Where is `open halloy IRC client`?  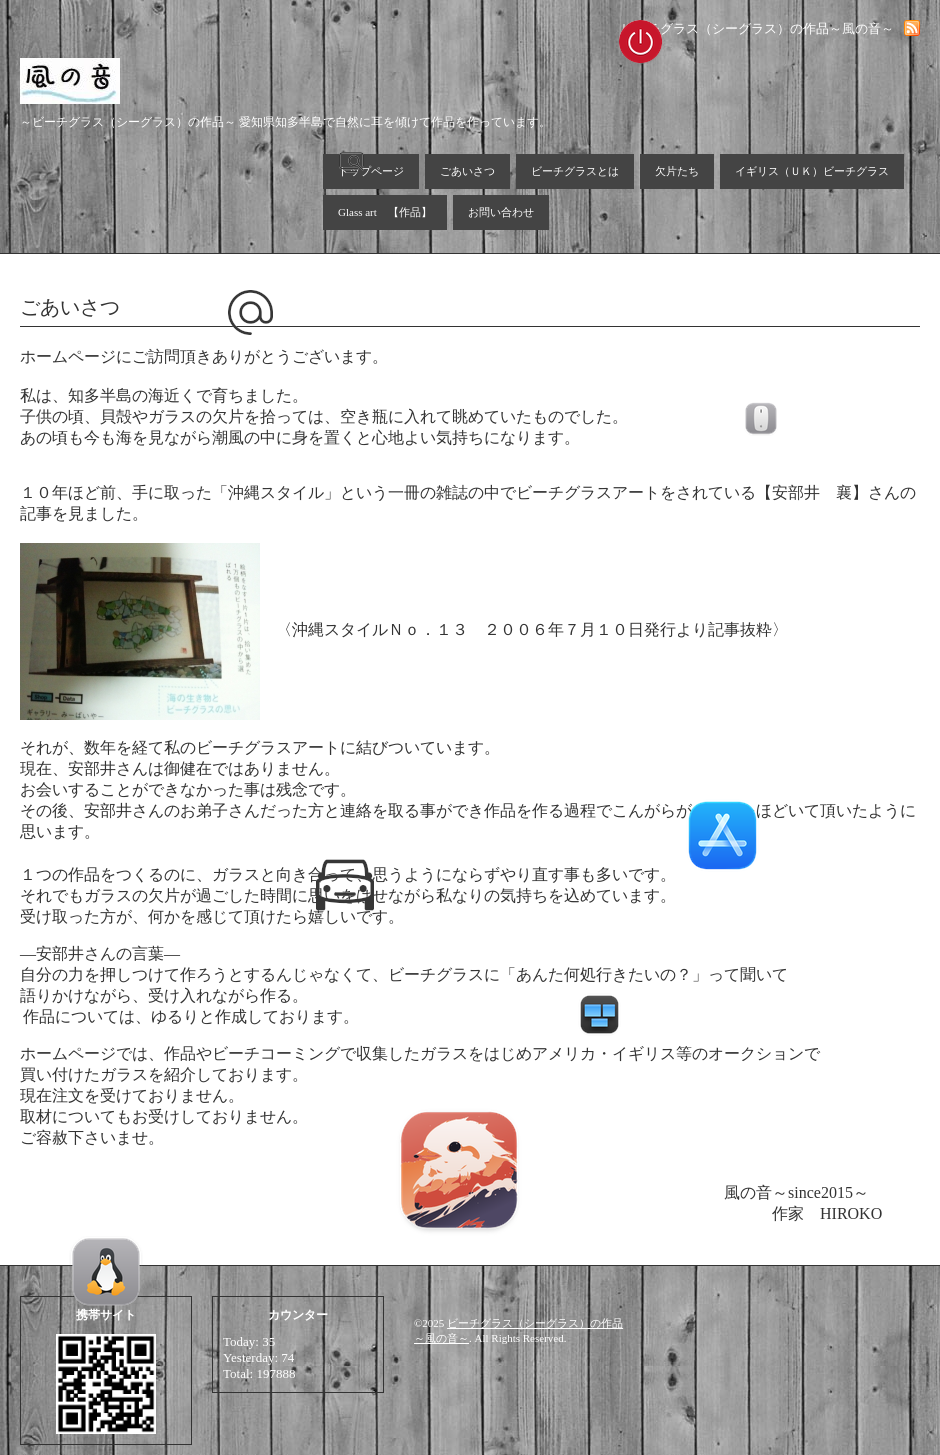
open halloy IRC client is located at coordinates (459, 1170).